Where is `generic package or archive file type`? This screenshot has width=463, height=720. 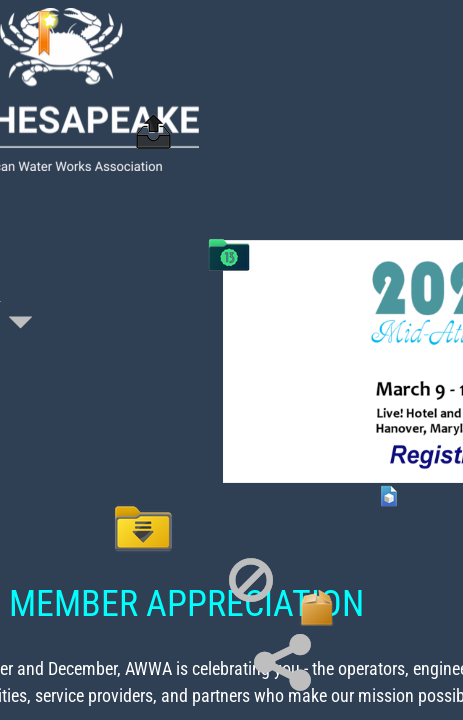 generic package or archive file type is located at coordinates (316, 608).